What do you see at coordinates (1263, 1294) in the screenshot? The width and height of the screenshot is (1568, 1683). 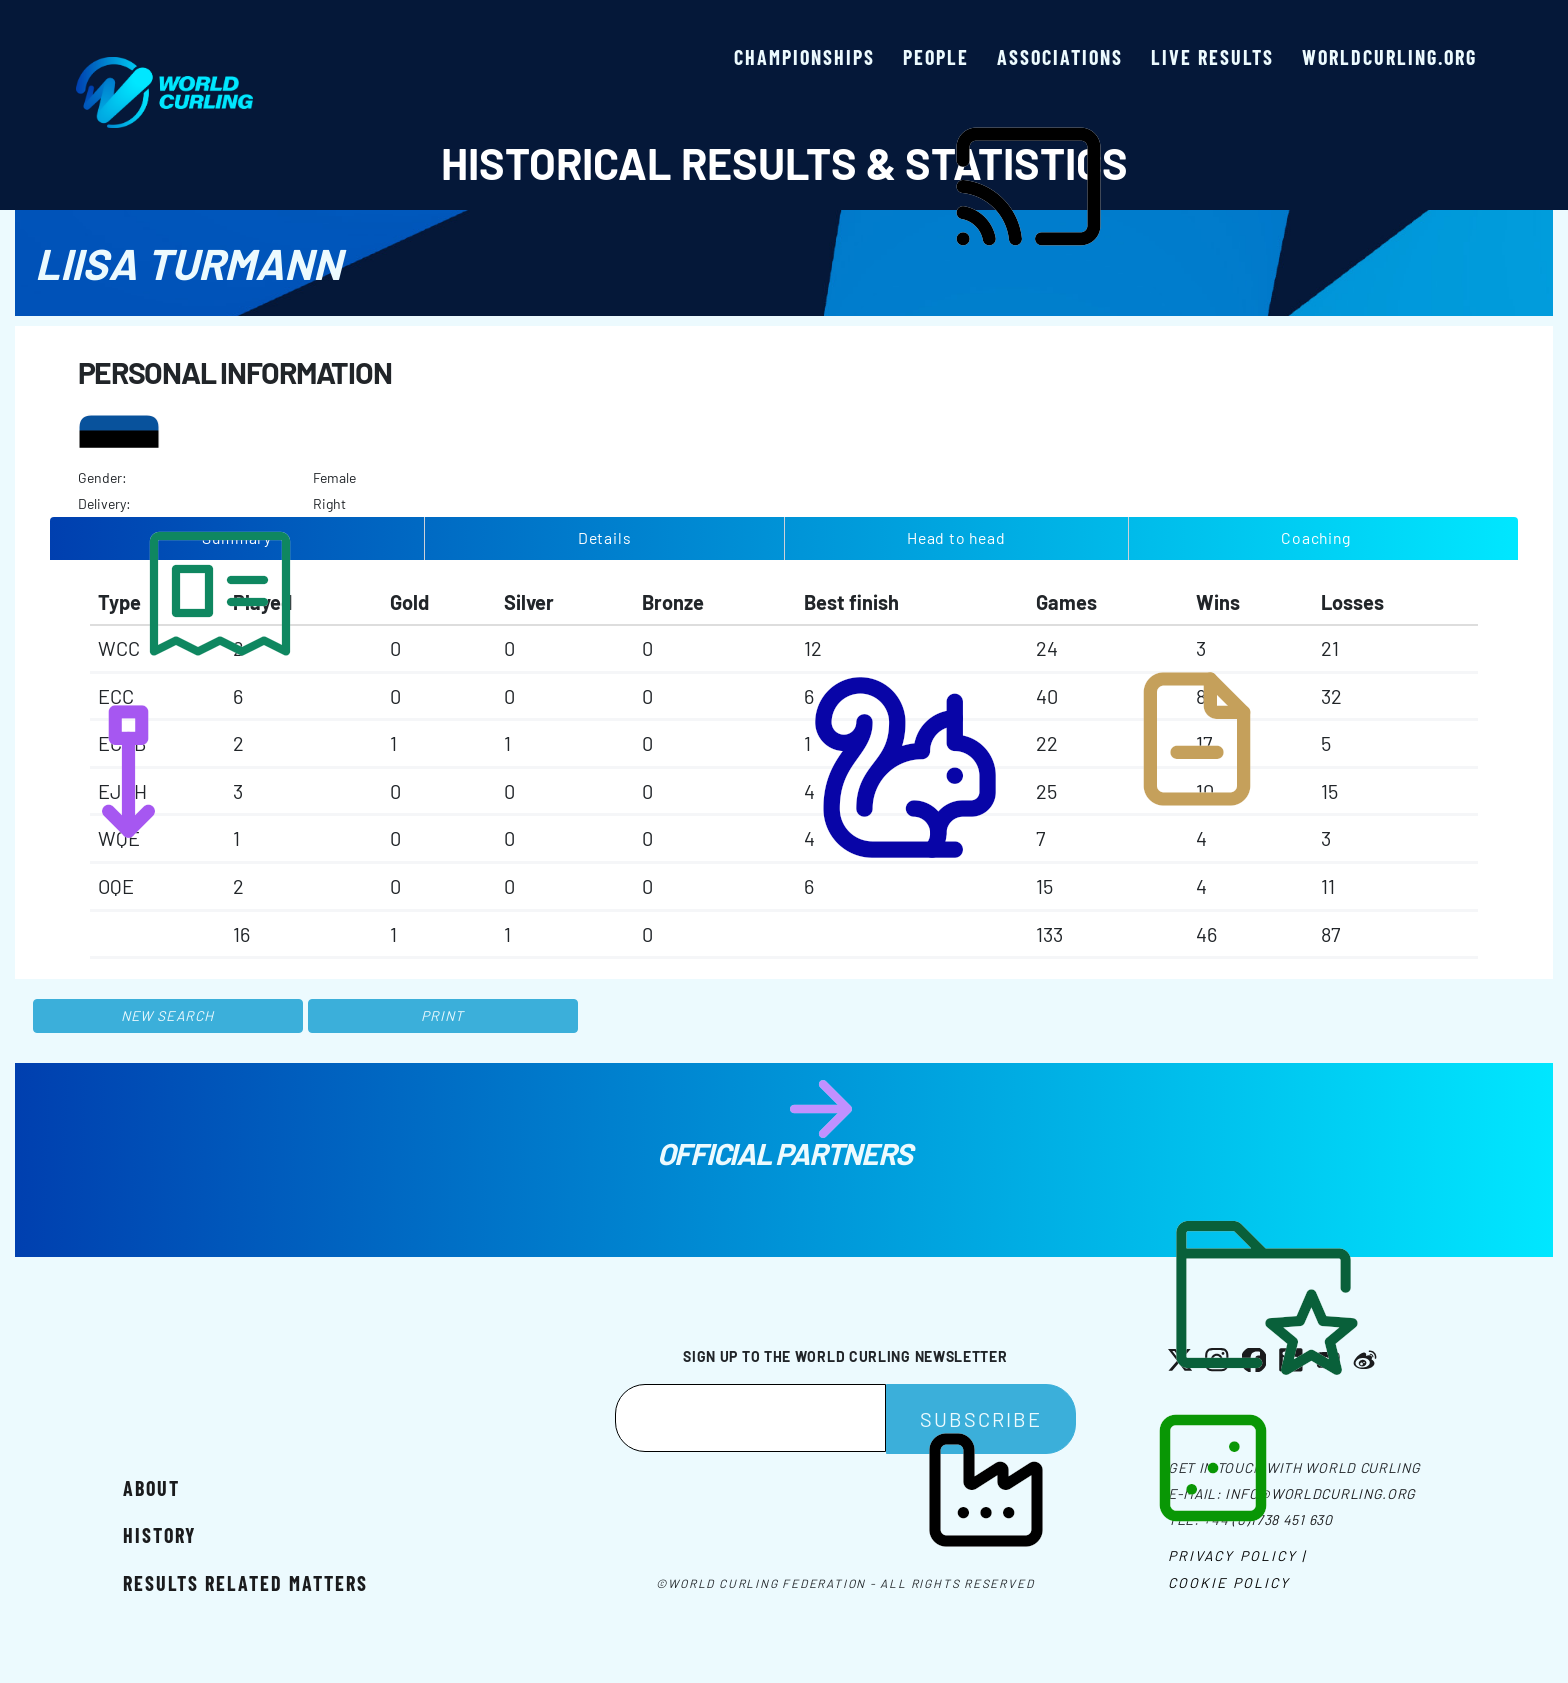 I see `access your starred or favorite files` at bounding box center [1263, 1294].